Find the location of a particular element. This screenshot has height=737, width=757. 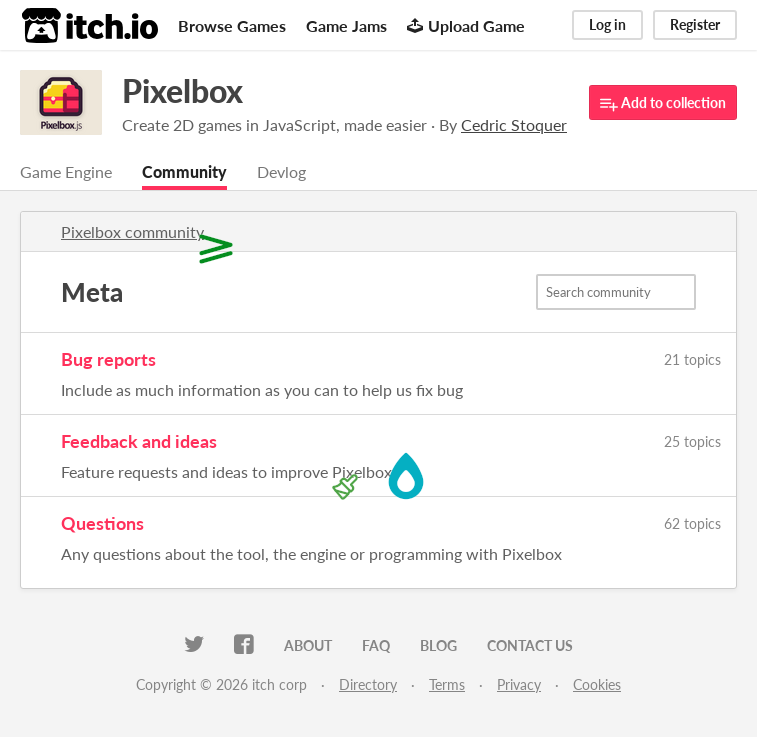

customize appearance or theme settings is located at coordinates (345, 487).